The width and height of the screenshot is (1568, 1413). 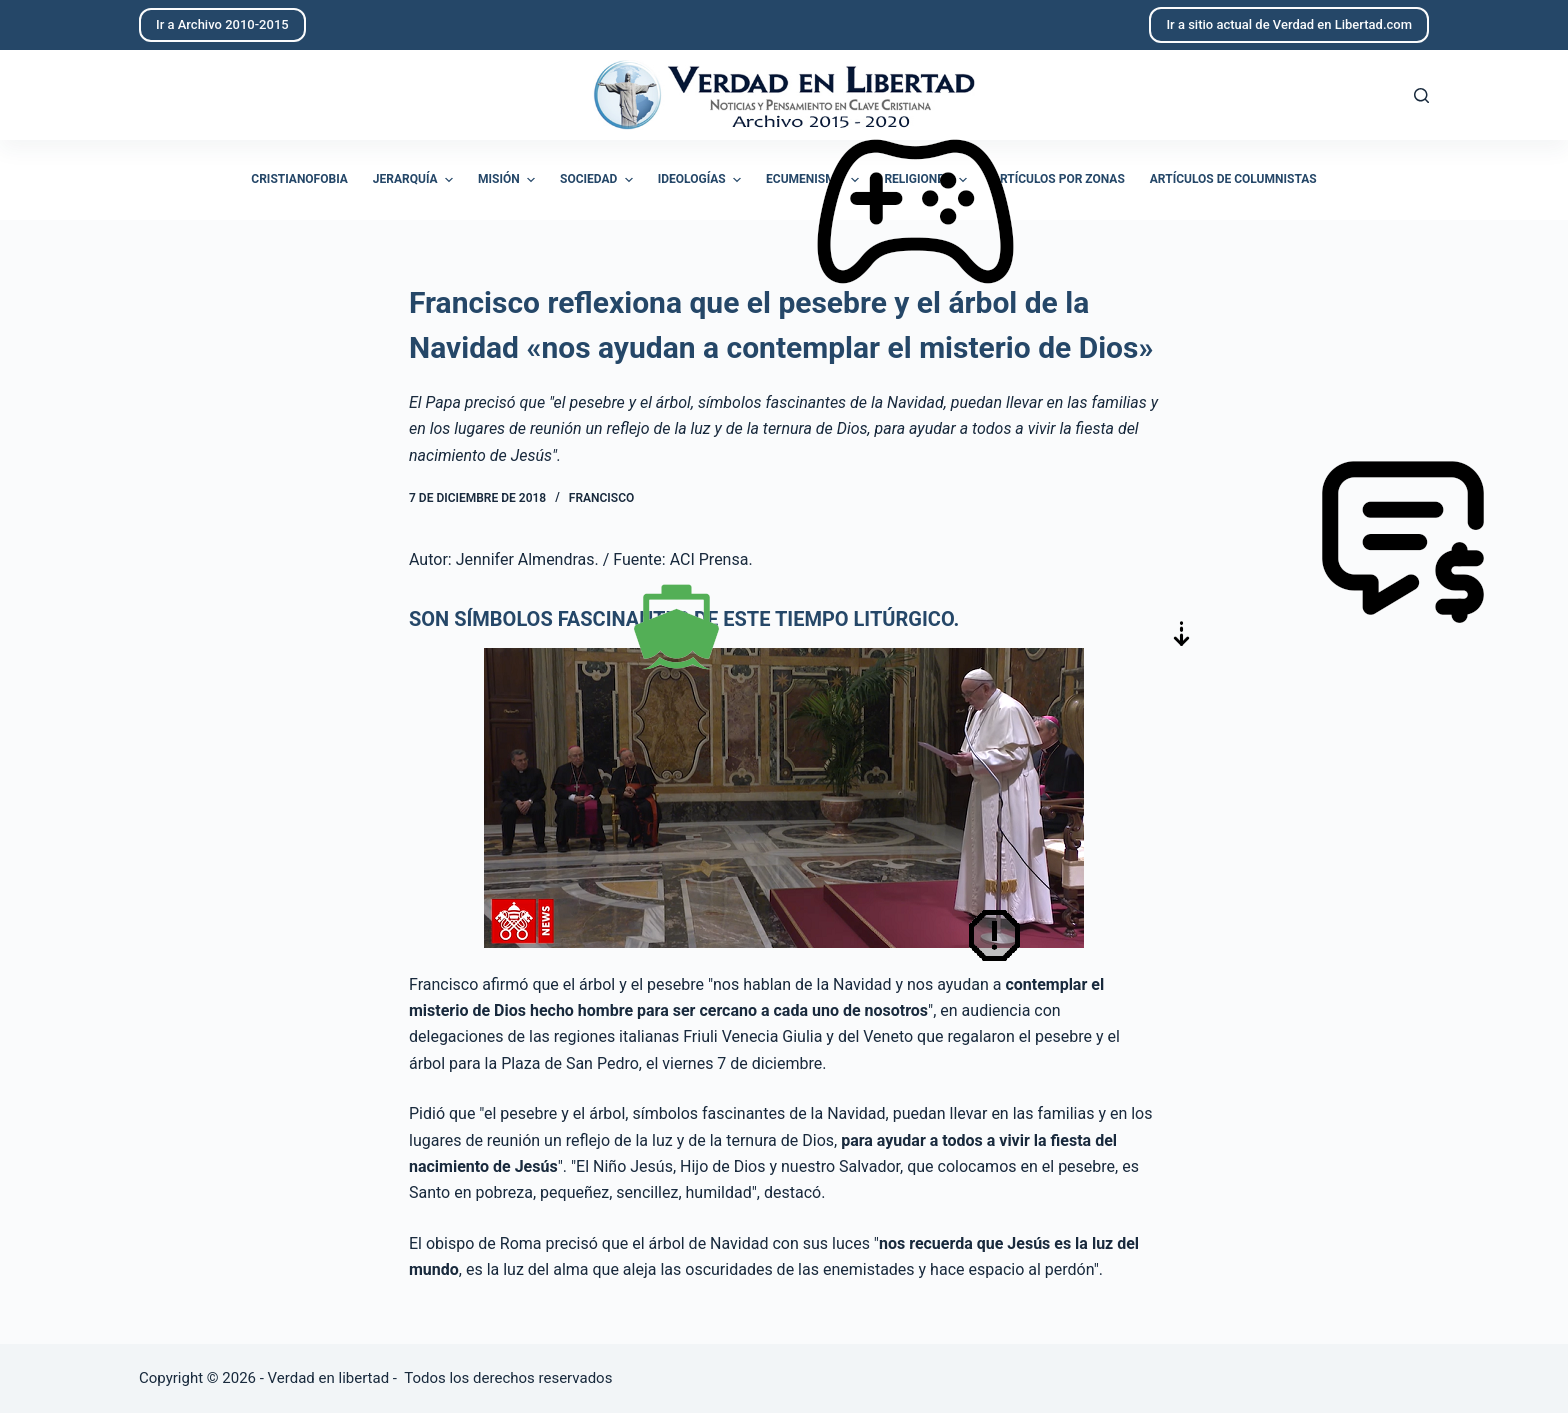 I want to click on access gaming features or game library, so click(x=915, y=211).